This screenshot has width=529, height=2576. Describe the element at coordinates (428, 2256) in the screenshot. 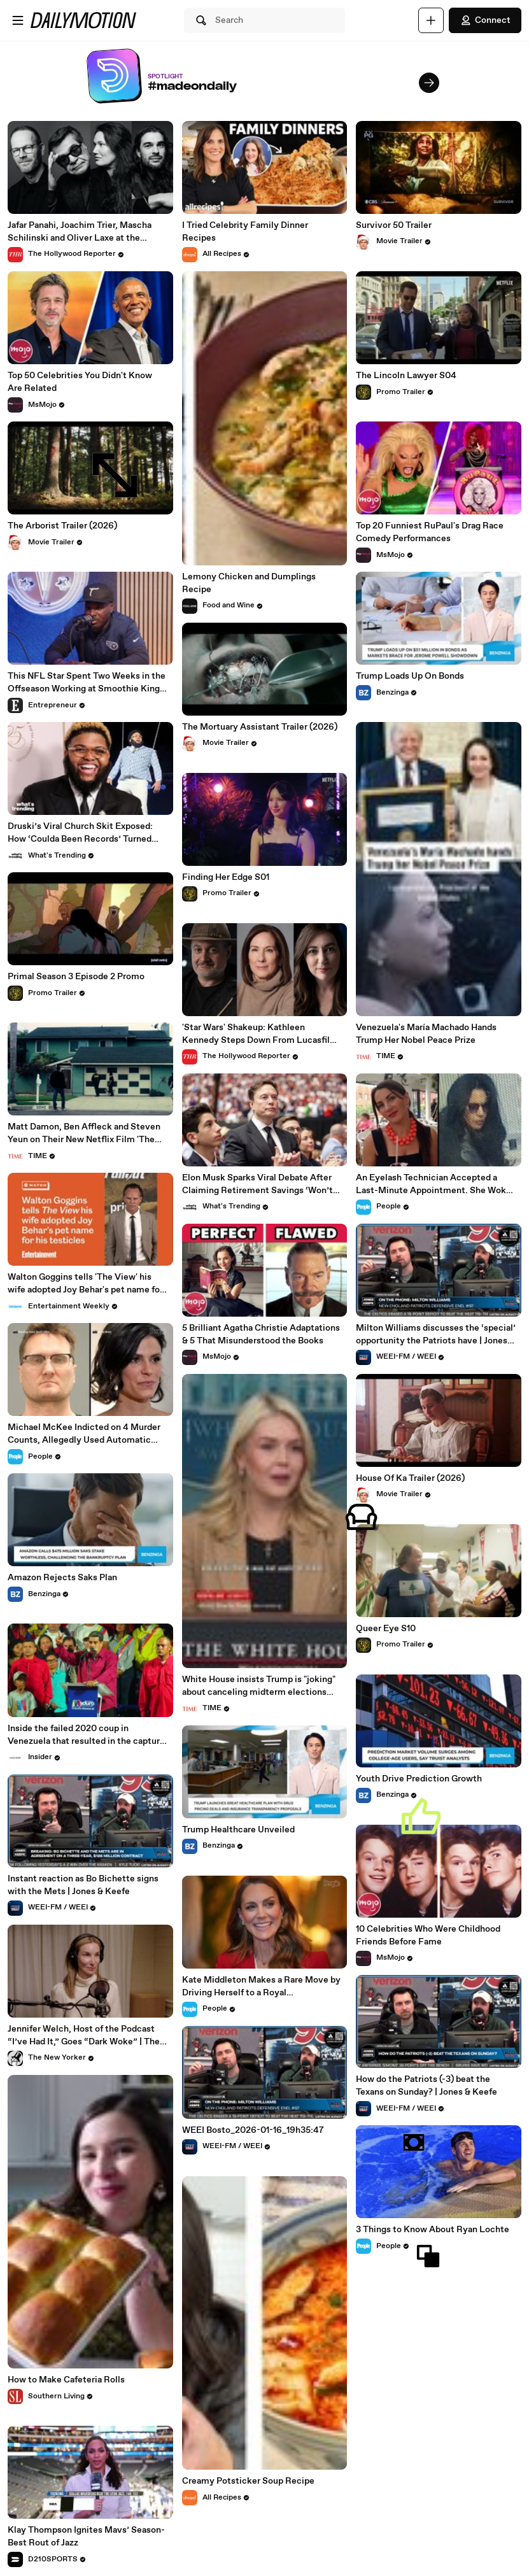

I see `send selected object backward one layer` at that location.